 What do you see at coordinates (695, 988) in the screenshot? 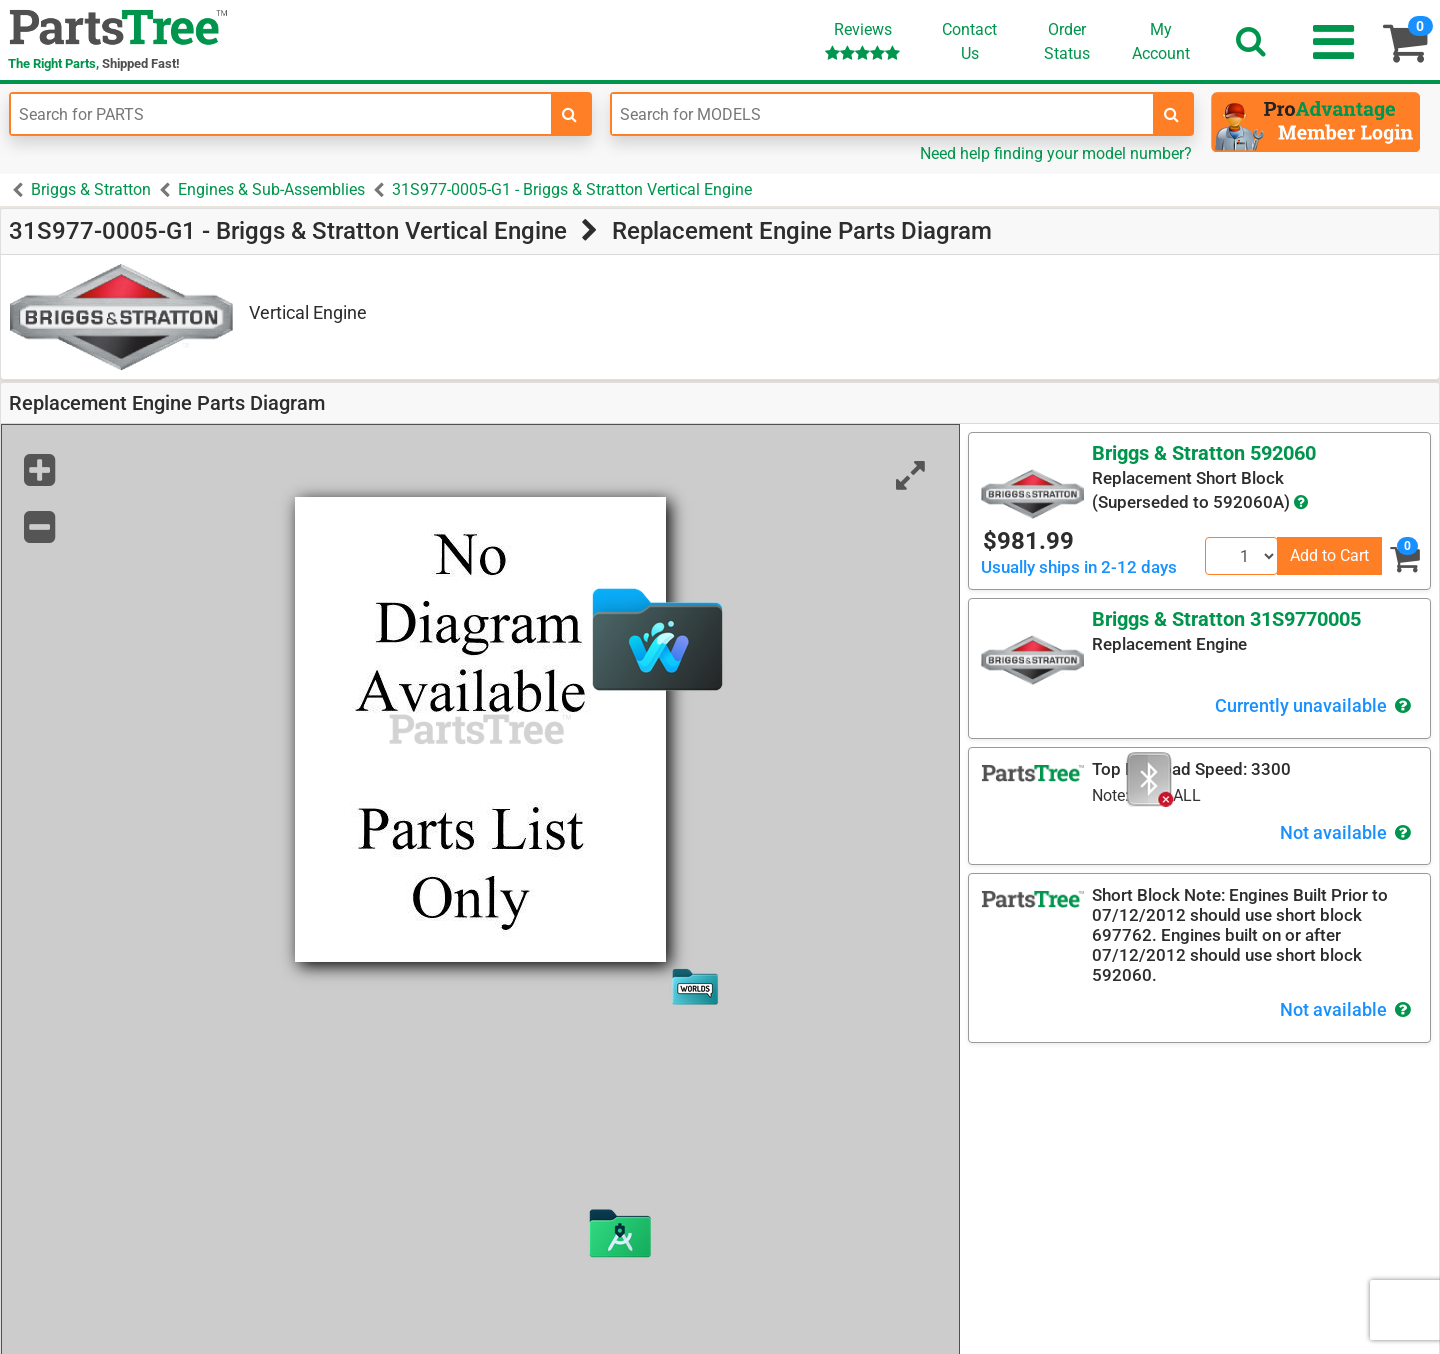
I see `open vrchat worlds folder` at bounding box center [695, 988].